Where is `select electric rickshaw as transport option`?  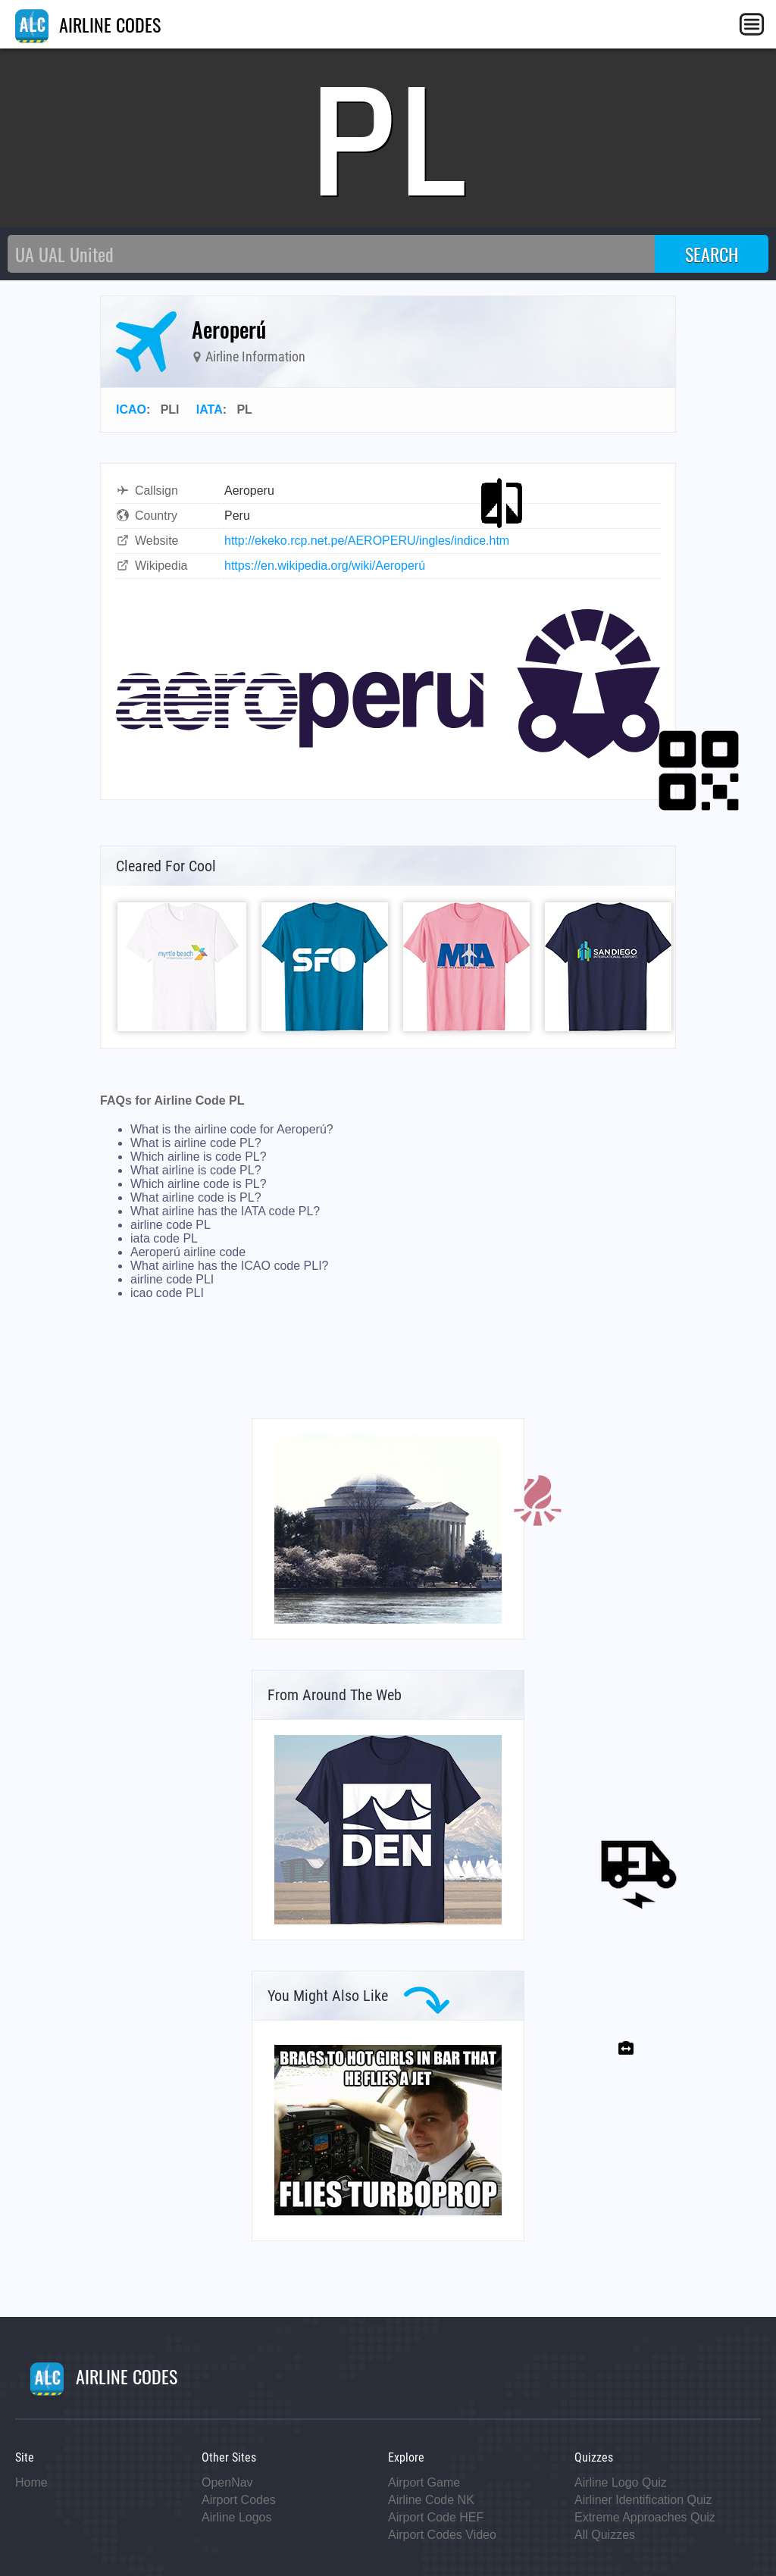 select electric rickshaw as transport option is located at coordinates (639, 1871).